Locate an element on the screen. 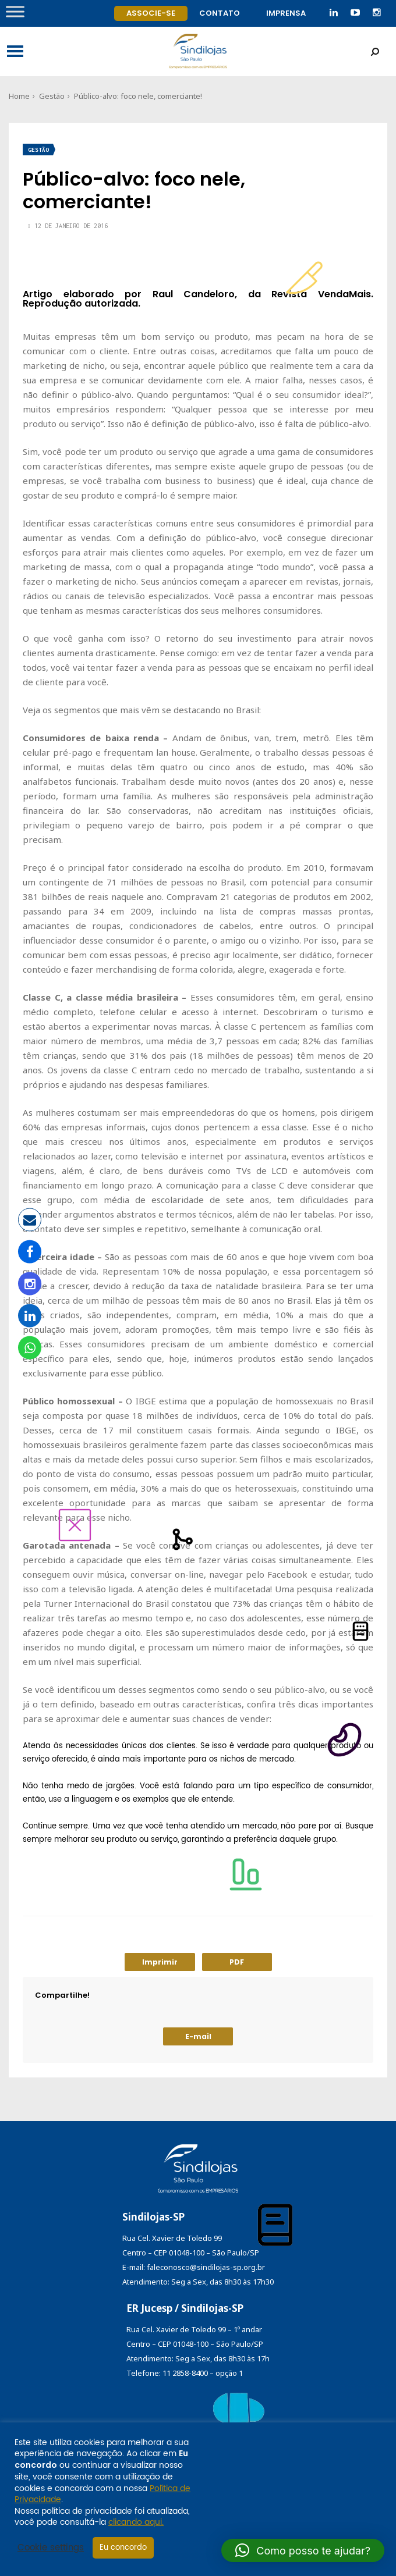  open a book or reading view is located at coordinates (275, 2225).